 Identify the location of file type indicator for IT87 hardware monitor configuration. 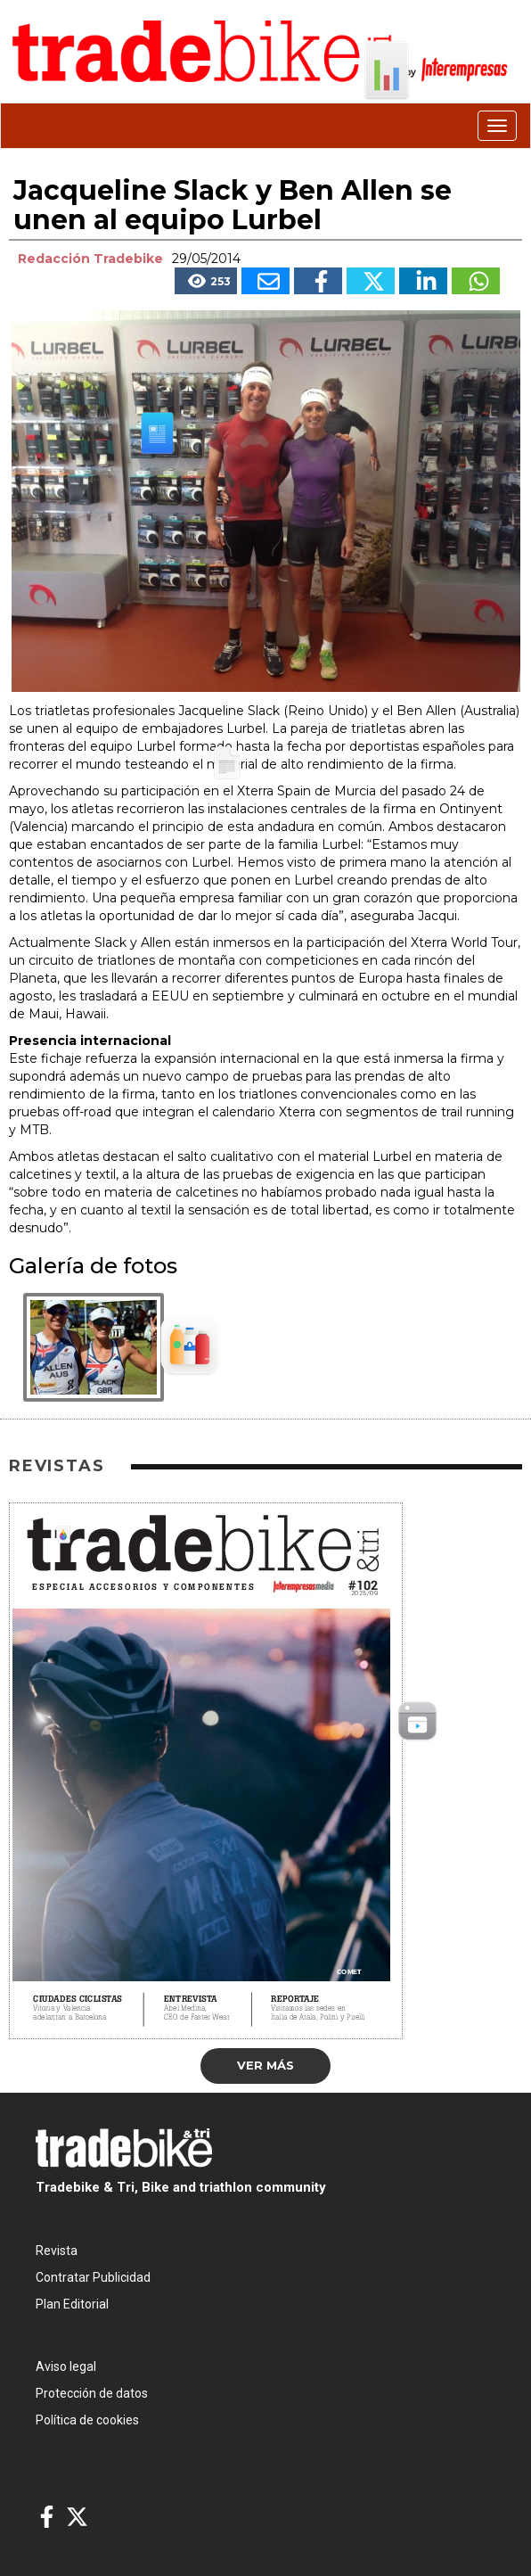
(63, 1535).